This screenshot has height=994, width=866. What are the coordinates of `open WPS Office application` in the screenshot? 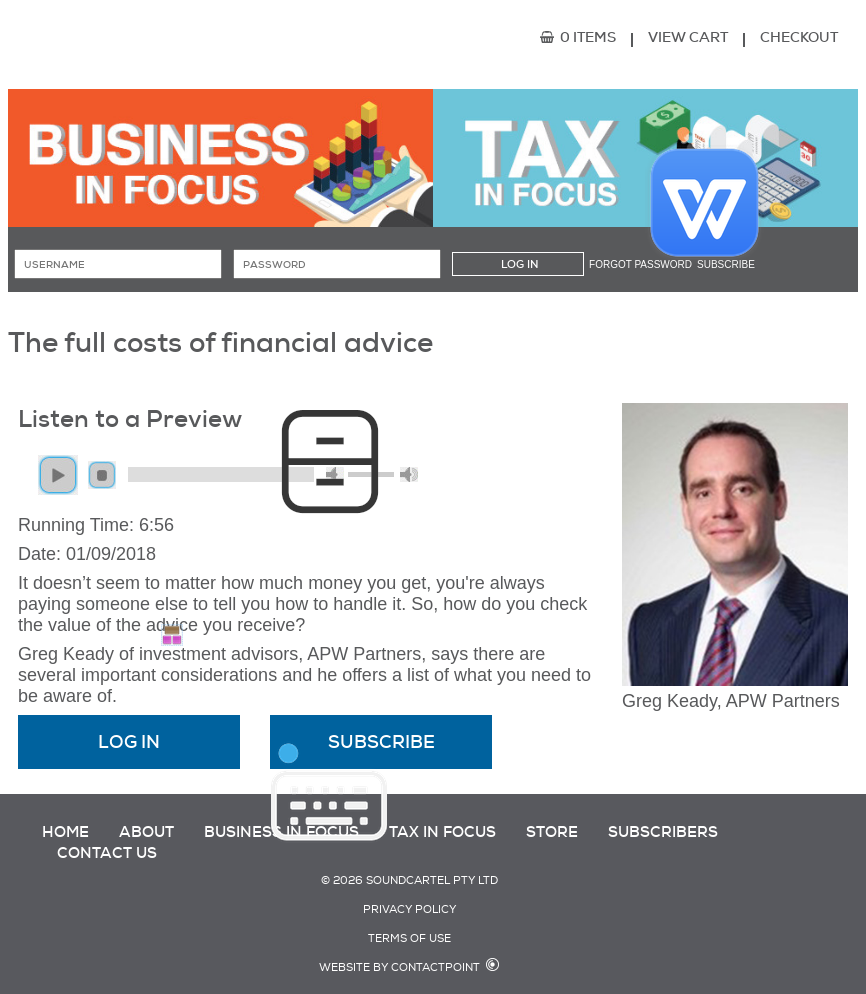 It's located at (704, 204).